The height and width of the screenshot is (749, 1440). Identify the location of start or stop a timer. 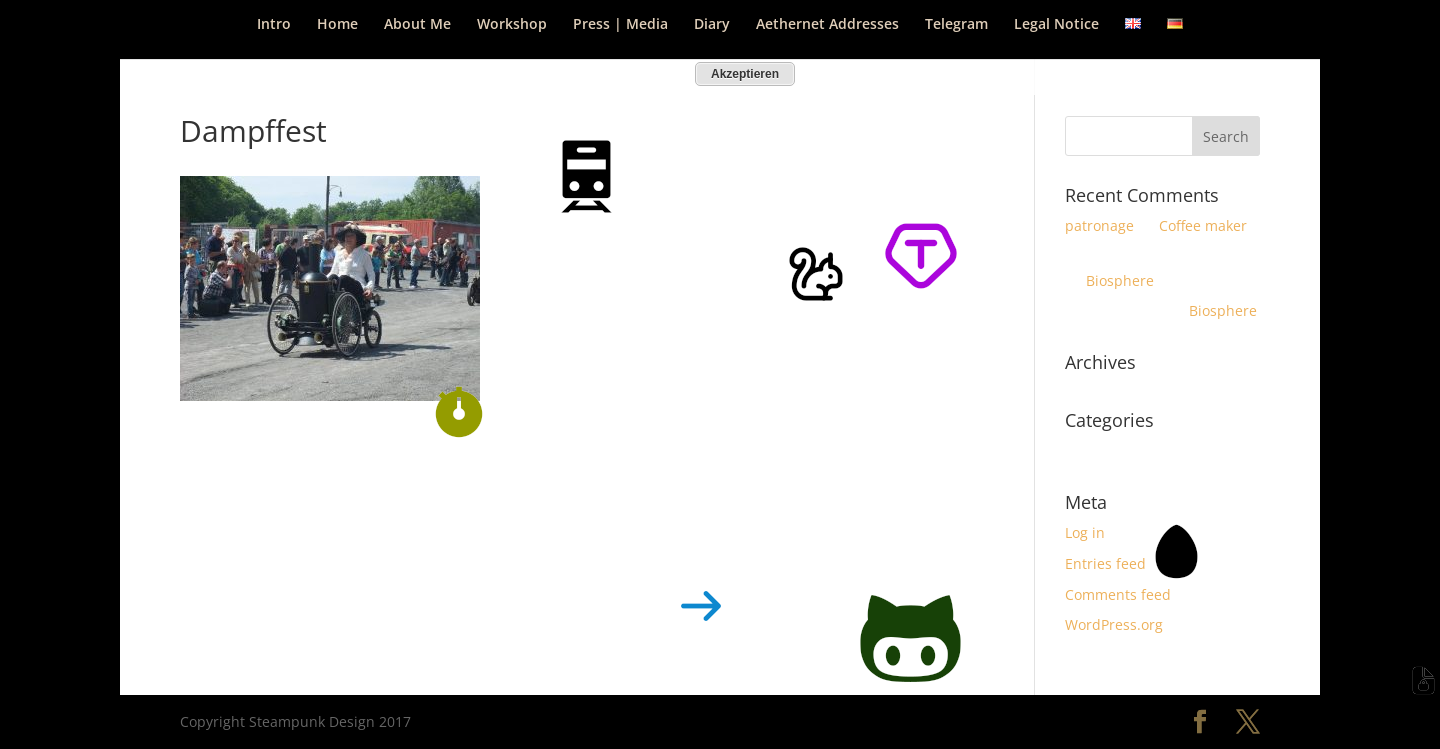
(459, 412).